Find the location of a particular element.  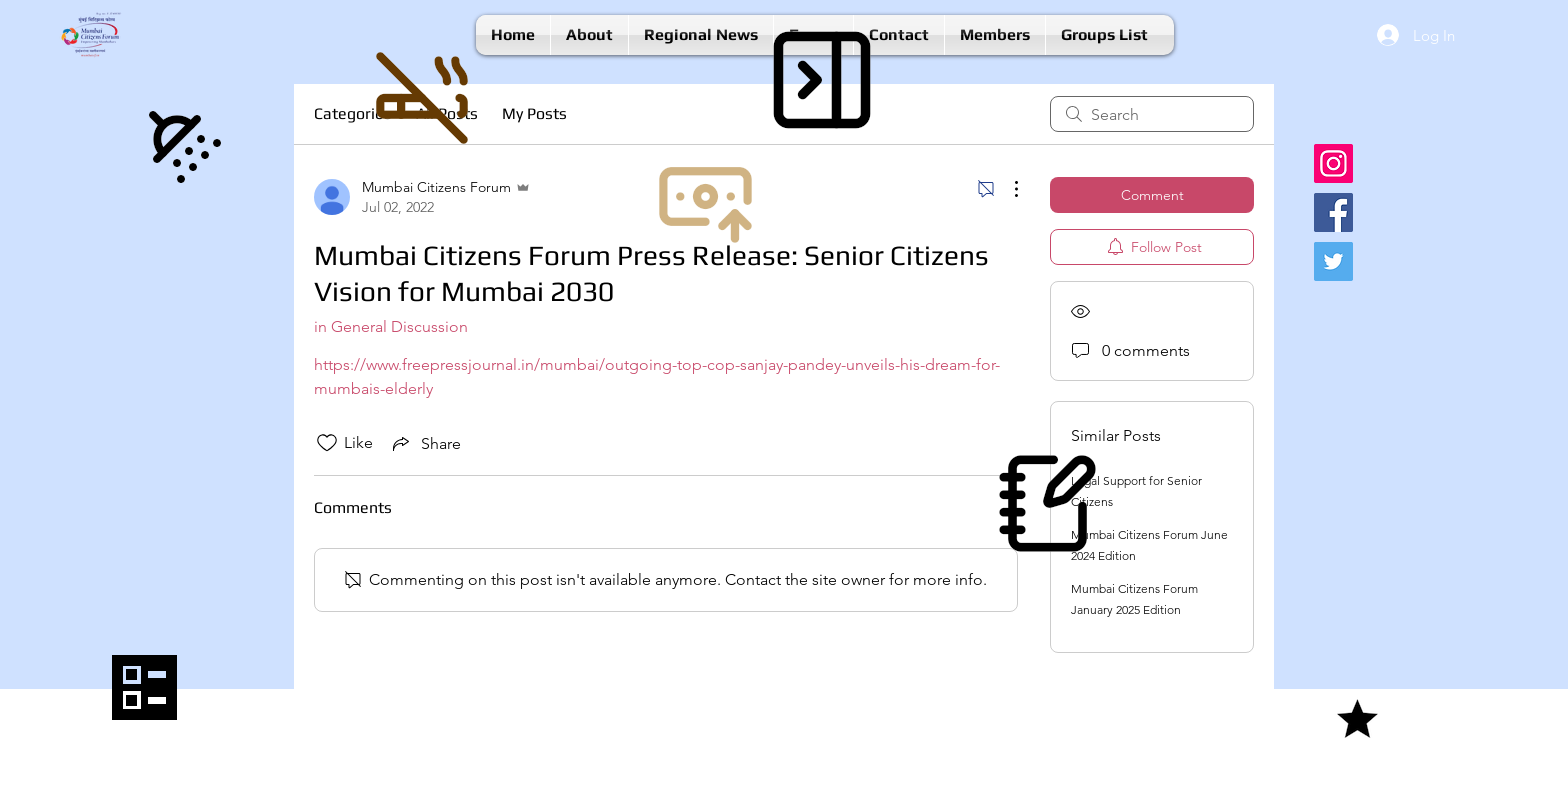

send money or make a payment is located at coordinates (705, 196).